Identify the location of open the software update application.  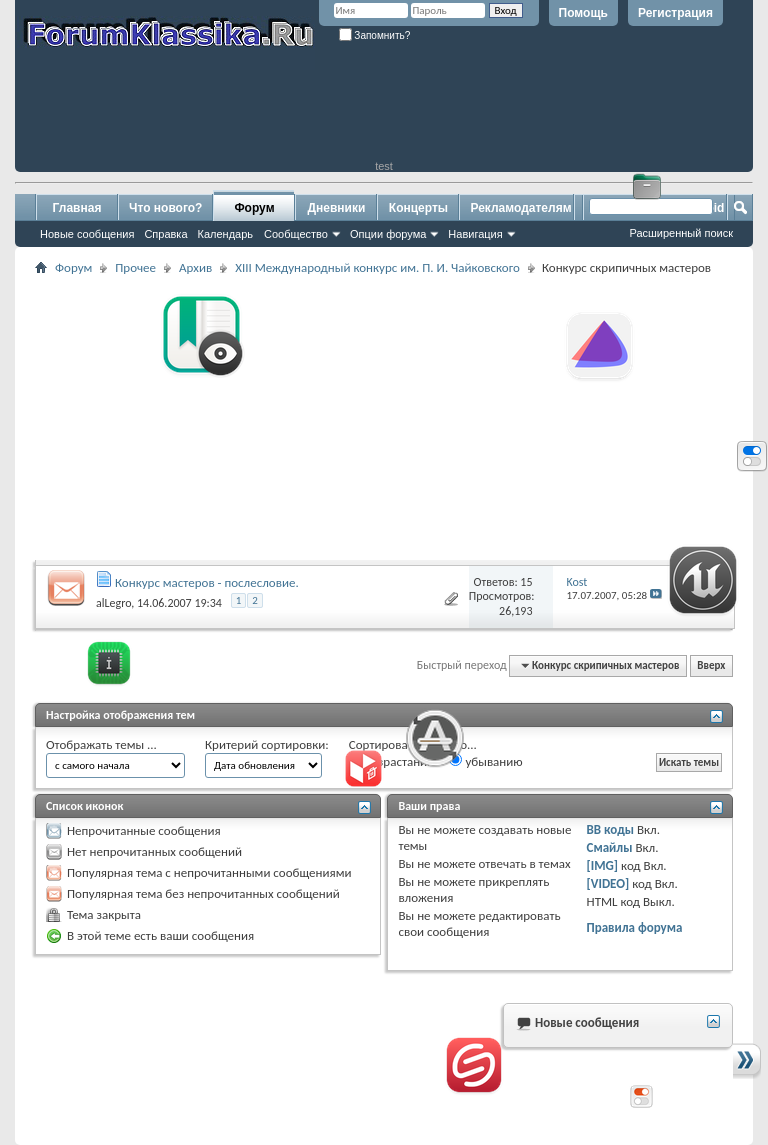
(435, 738).